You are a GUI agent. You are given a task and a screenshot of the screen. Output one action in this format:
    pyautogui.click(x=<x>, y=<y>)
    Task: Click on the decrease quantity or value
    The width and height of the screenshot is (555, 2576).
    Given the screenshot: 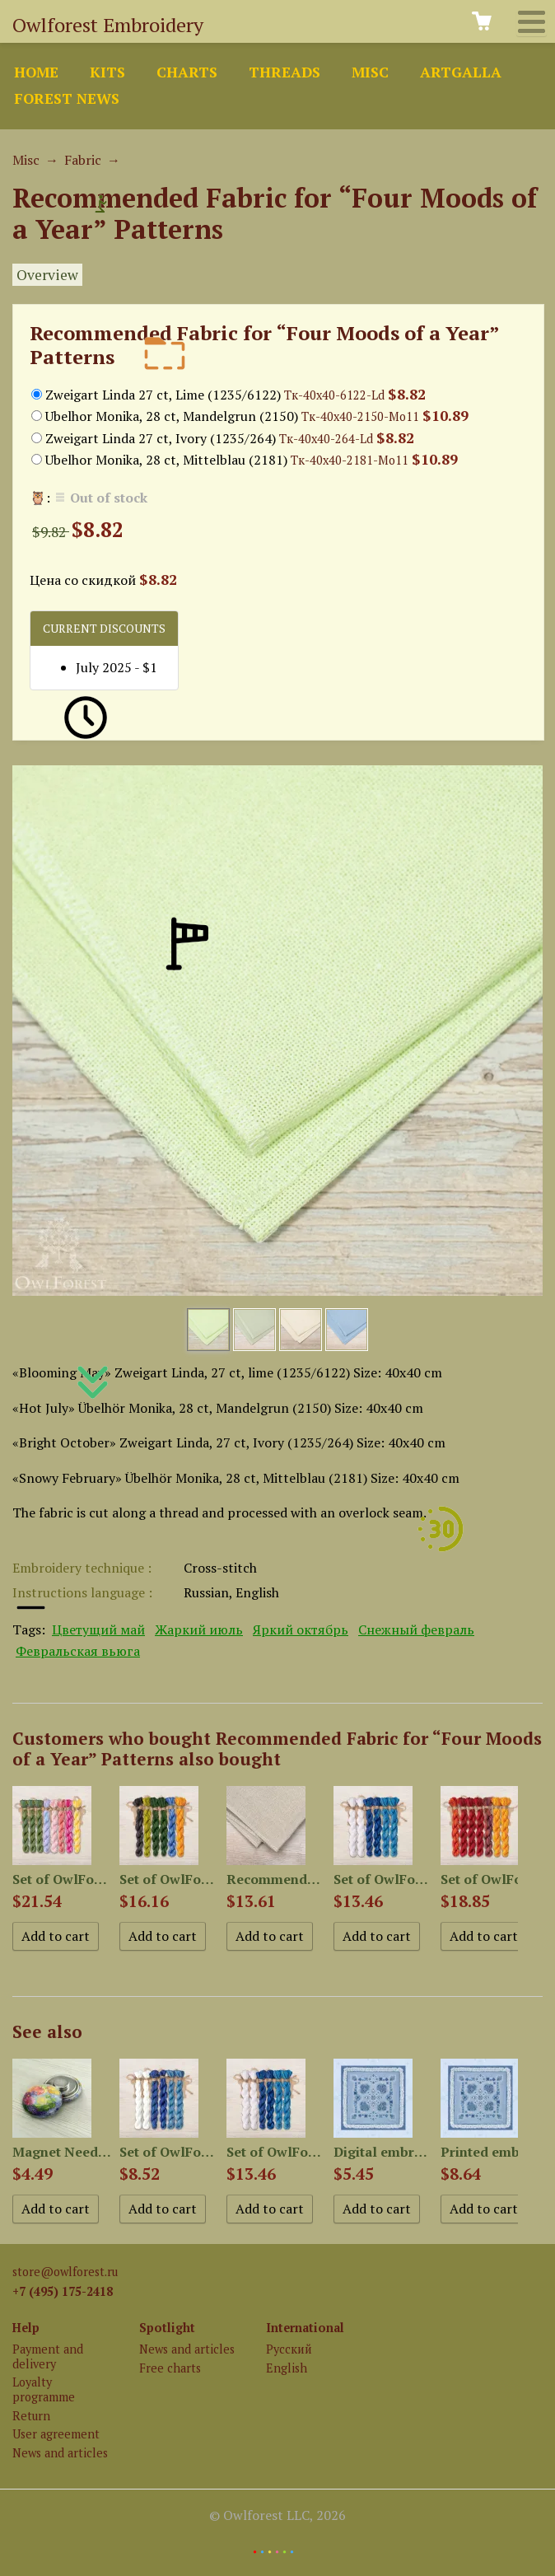 What is the action you would take?
    pyautogui.click(x=30, y=1607)
    